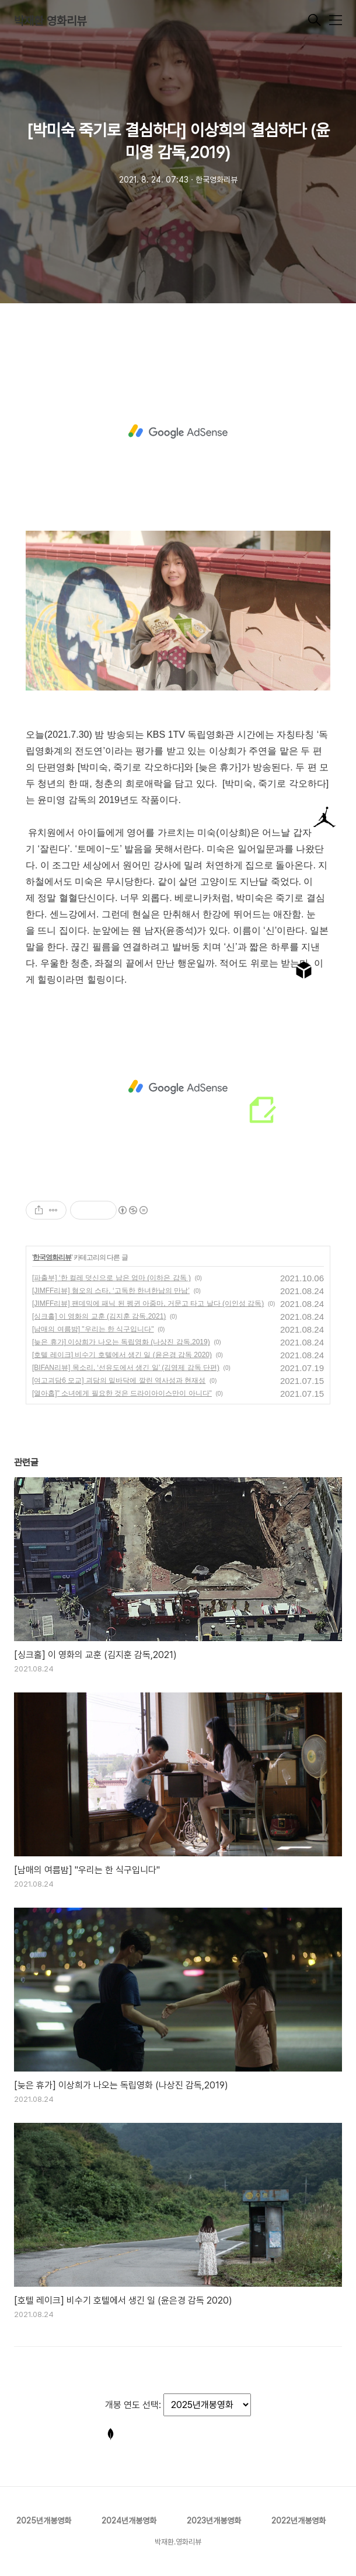  What do you see at coordinates (261, 1110) in the screenshot?
I see `edit a document or file` at bounding box center [261, 1110].